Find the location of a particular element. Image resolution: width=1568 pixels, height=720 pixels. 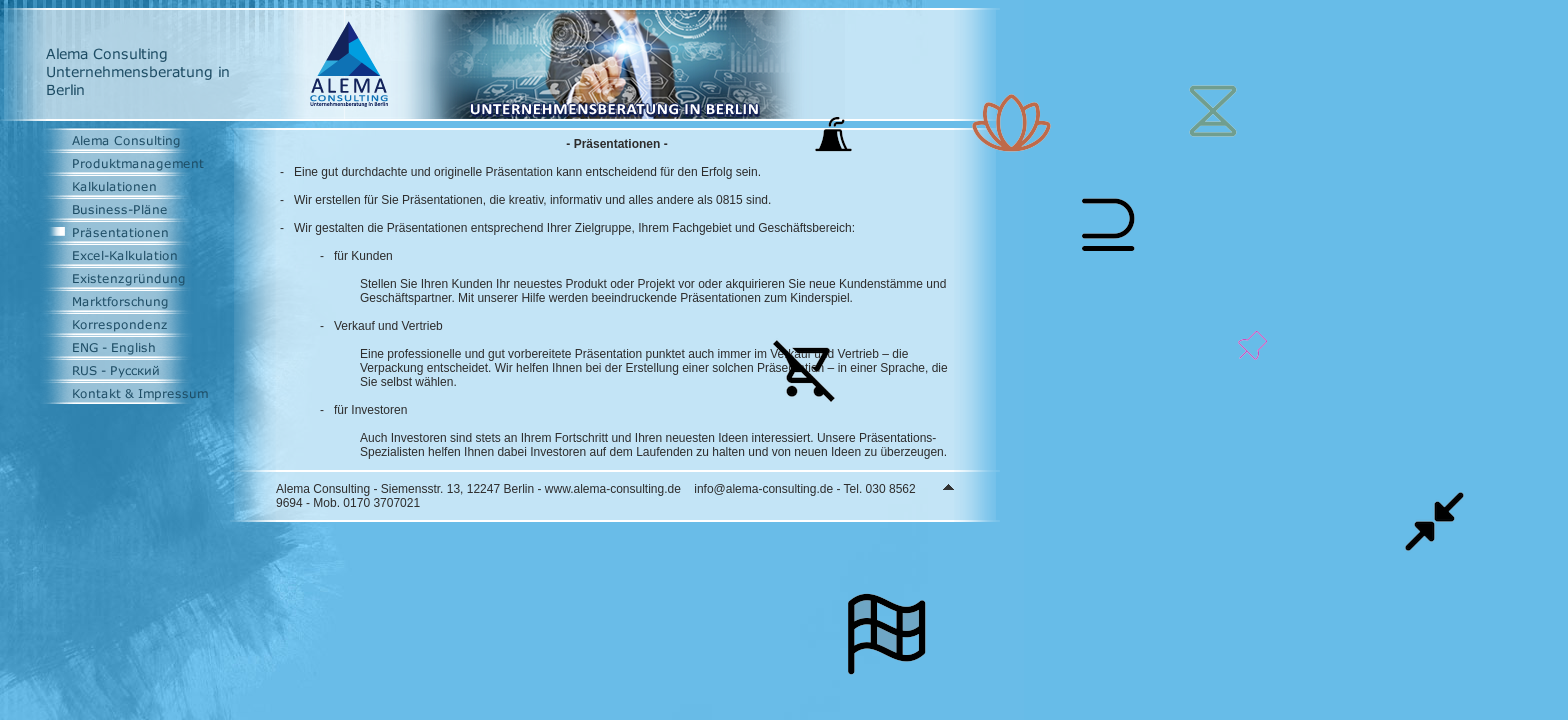

indicates a superset relationship in mathematical notation is located at coordinates (1107, 226).